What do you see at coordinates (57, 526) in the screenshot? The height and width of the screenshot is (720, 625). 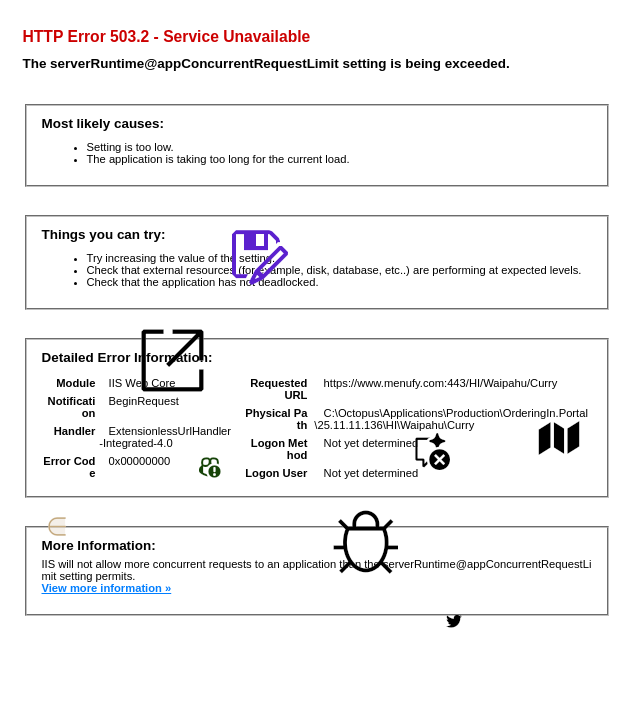 I see `indicates set membership in mathematical notation` at bounding box center [57, 526].